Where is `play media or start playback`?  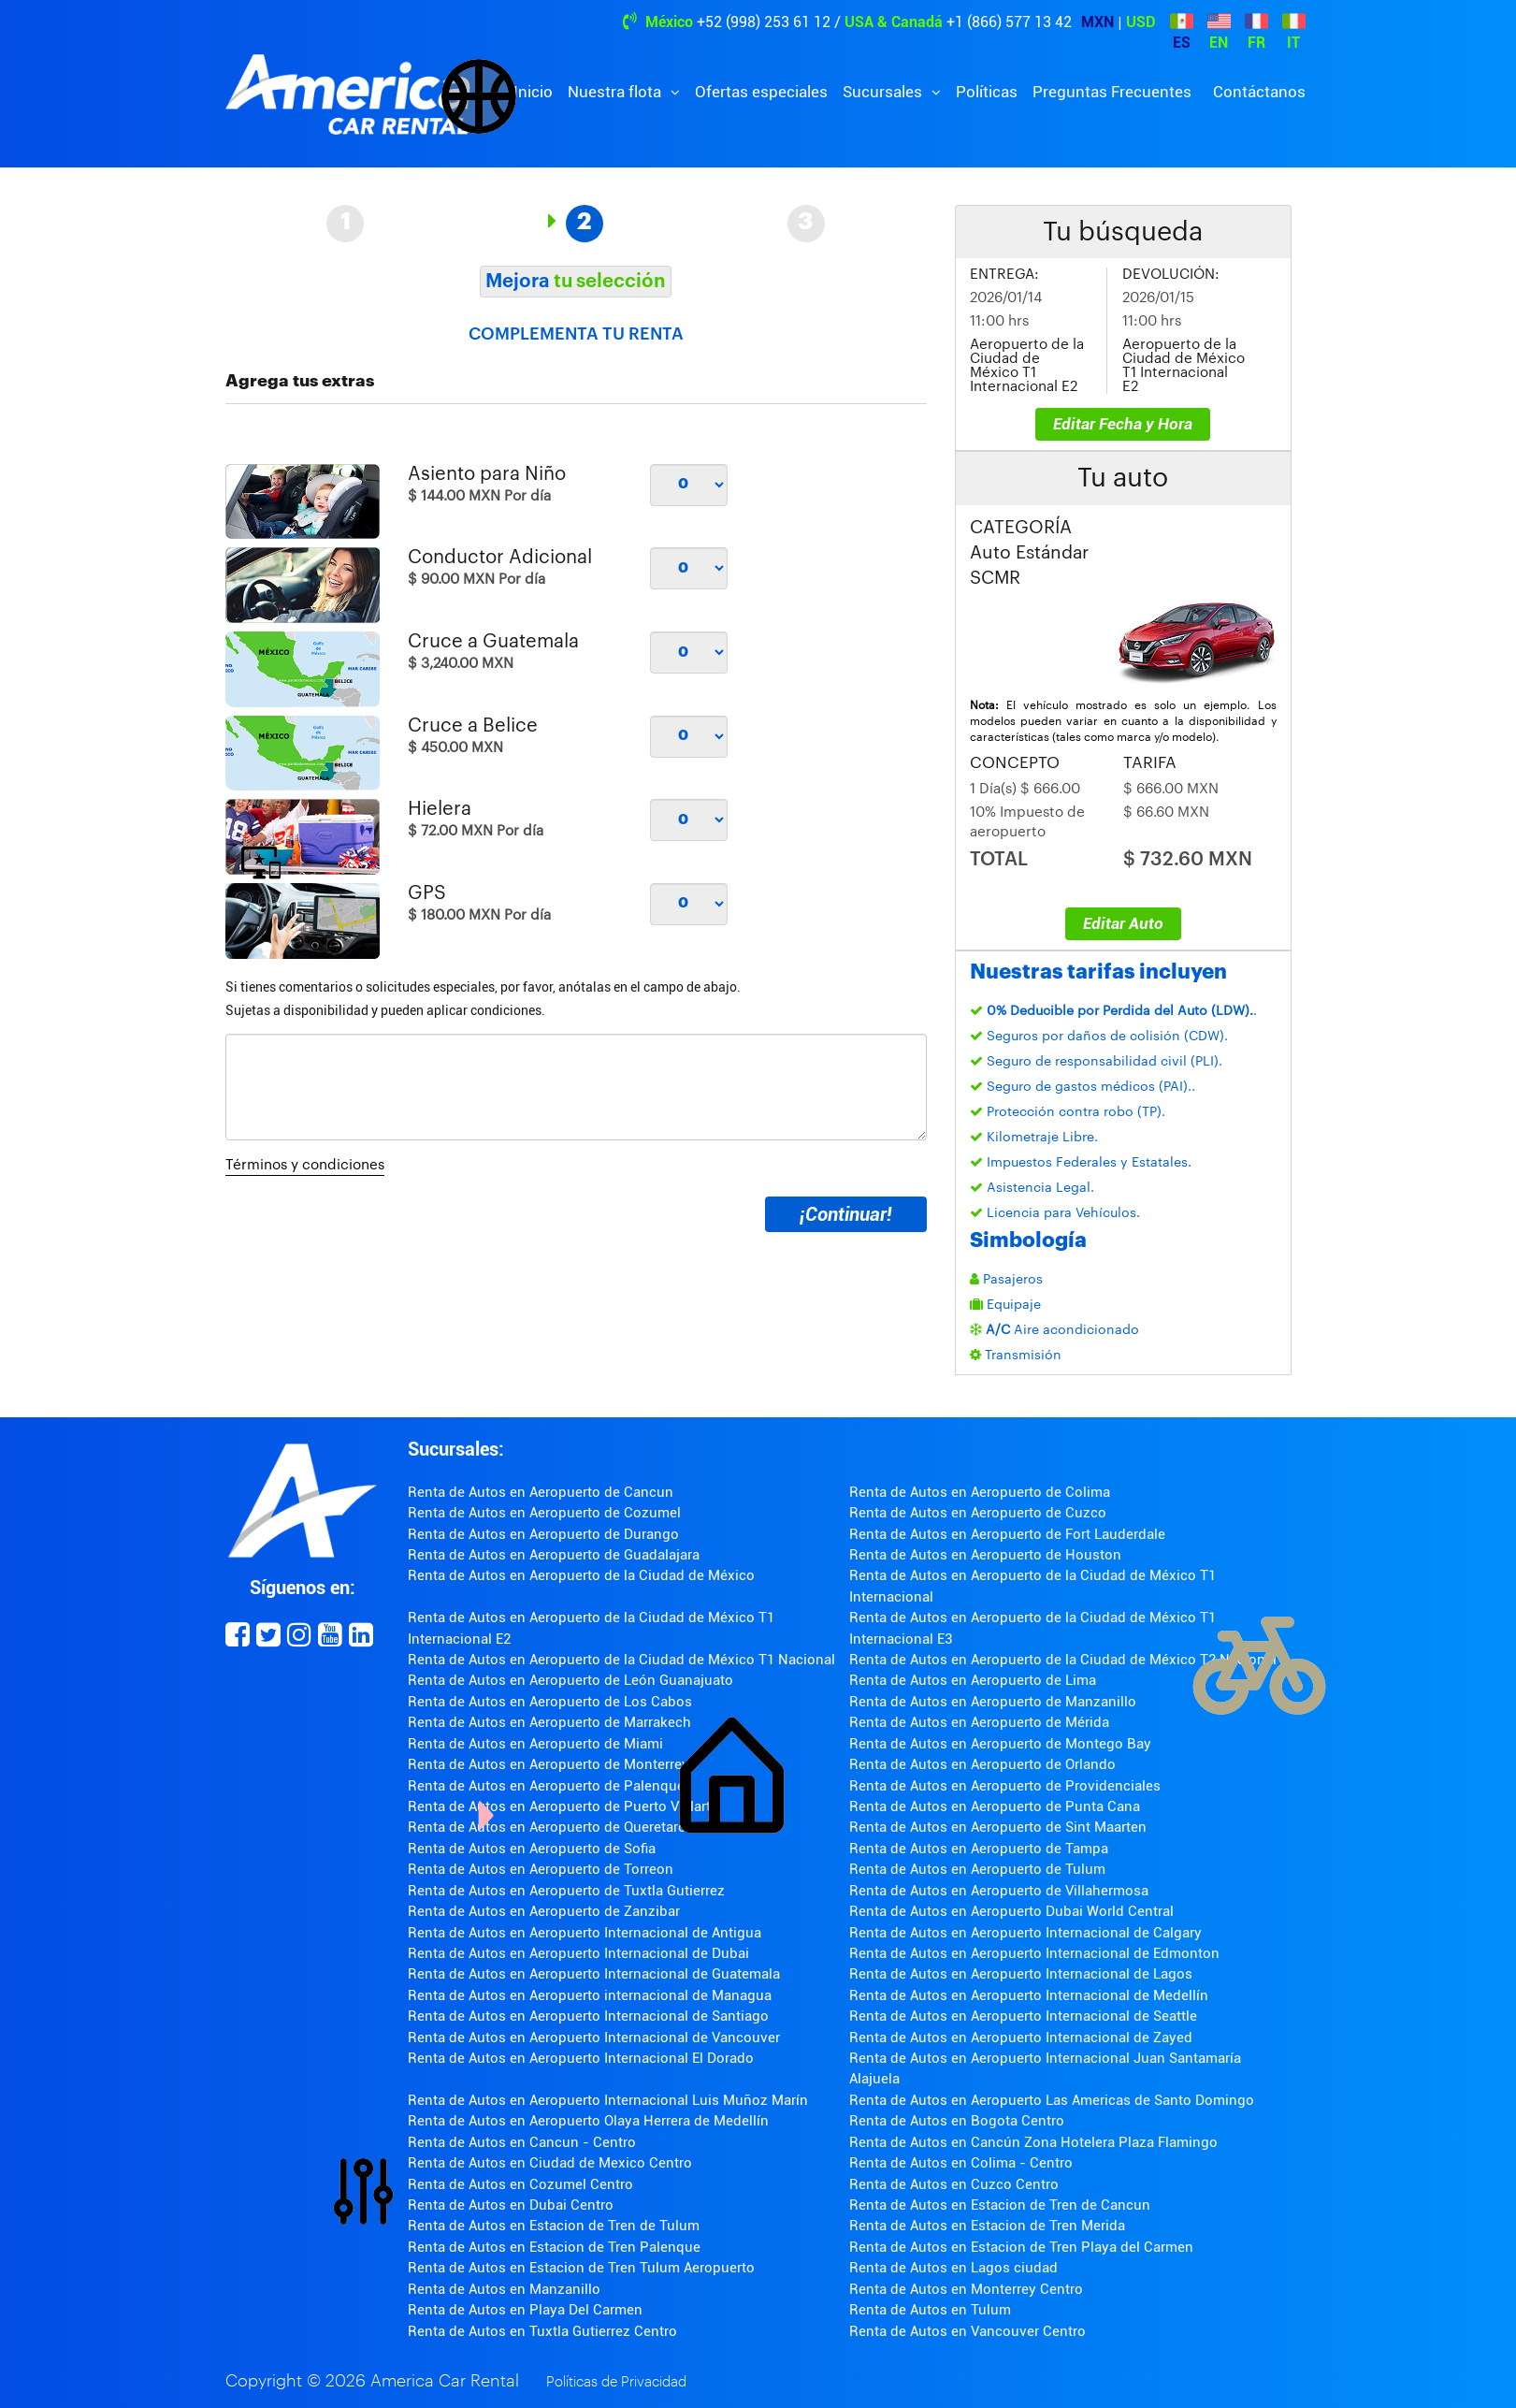
play media or start playback is located at coordinates (485, 1815).